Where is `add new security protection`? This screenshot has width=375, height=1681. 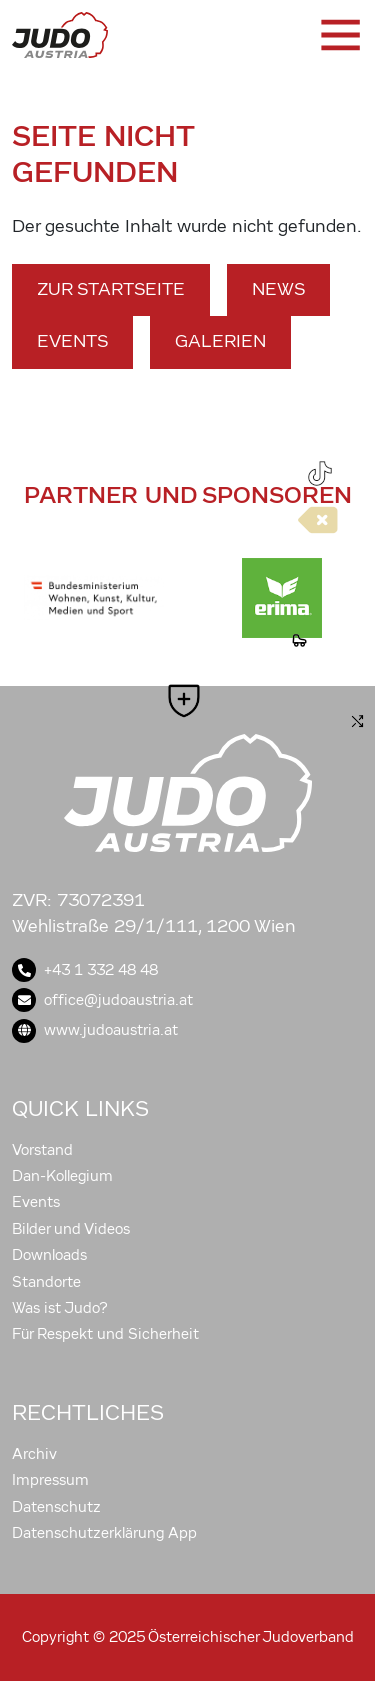 add new security protection is located at coordinates (184, 699).